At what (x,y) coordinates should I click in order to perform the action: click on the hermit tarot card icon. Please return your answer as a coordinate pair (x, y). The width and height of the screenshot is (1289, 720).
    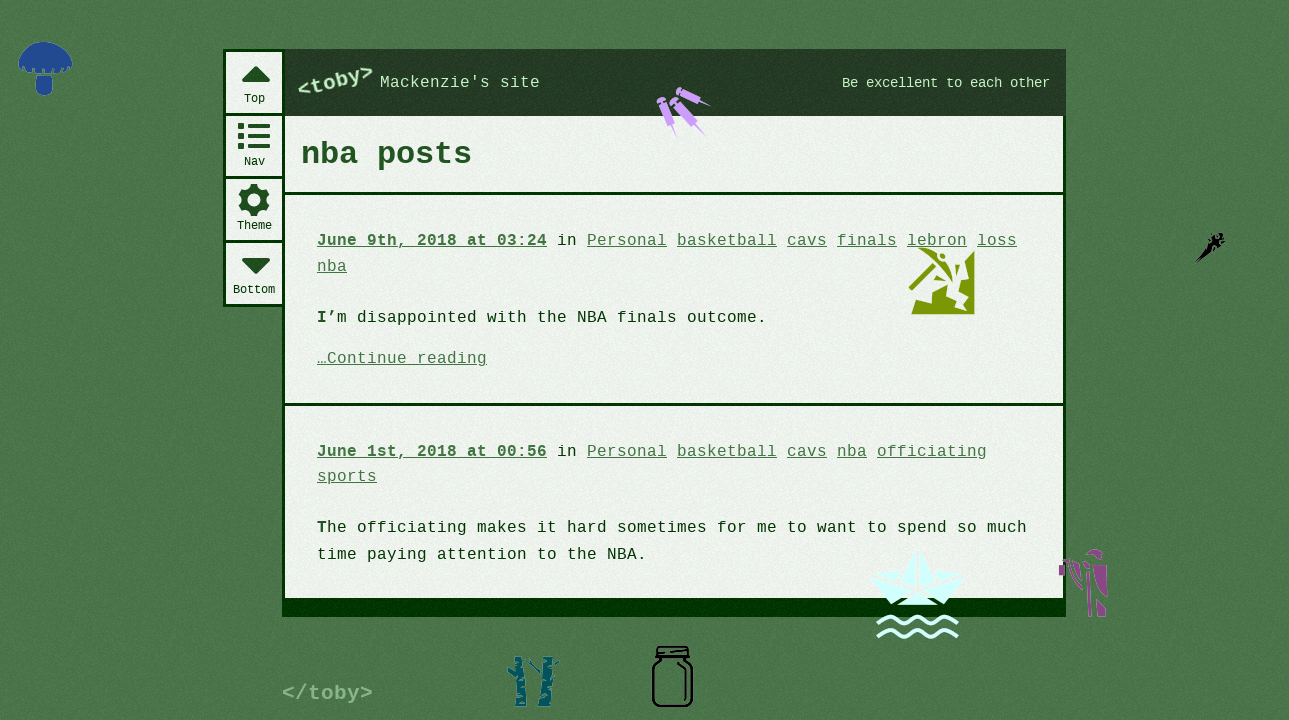
    Looking at the image, I should click on (1086, 583).